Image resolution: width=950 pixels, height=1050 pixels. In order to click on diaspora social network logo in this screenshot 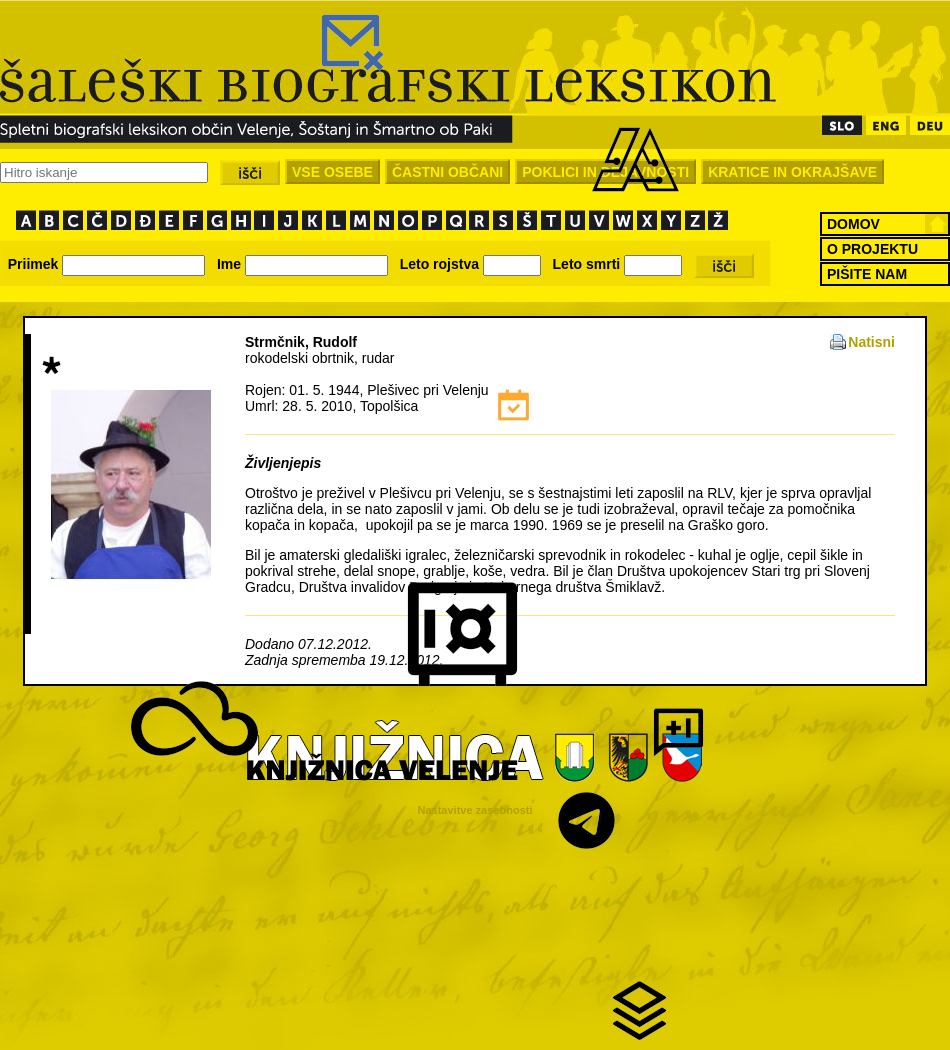, I will do `click(51, 365)`.